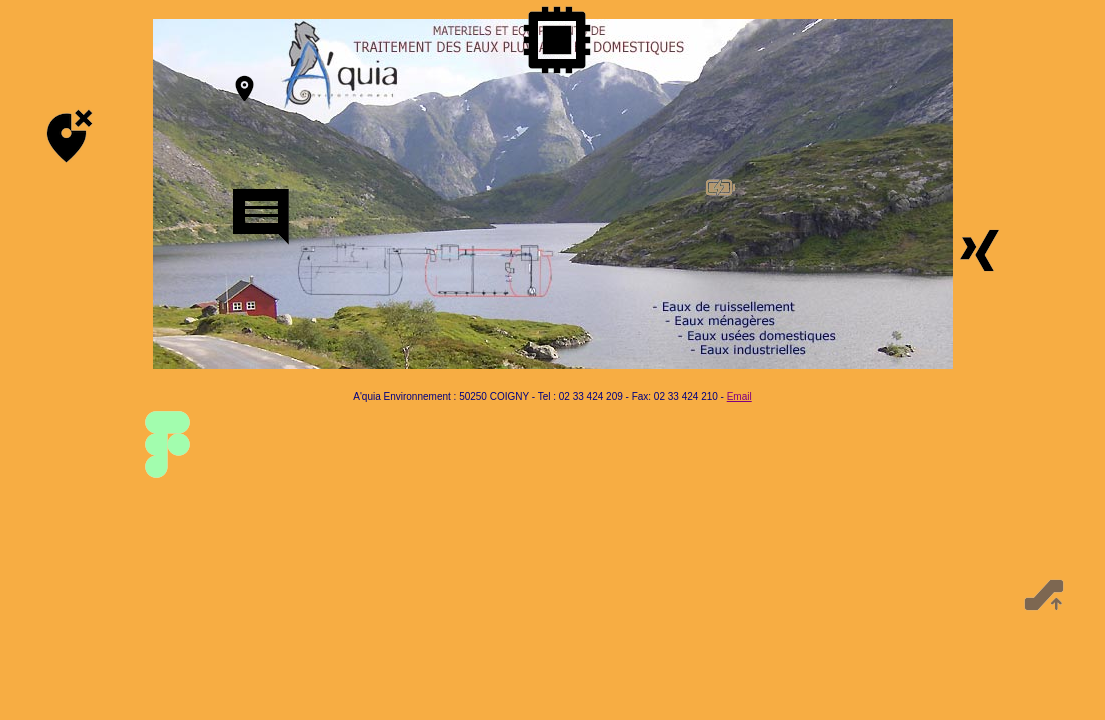  I want to click on view hardware or processor information, so click(557, 40).